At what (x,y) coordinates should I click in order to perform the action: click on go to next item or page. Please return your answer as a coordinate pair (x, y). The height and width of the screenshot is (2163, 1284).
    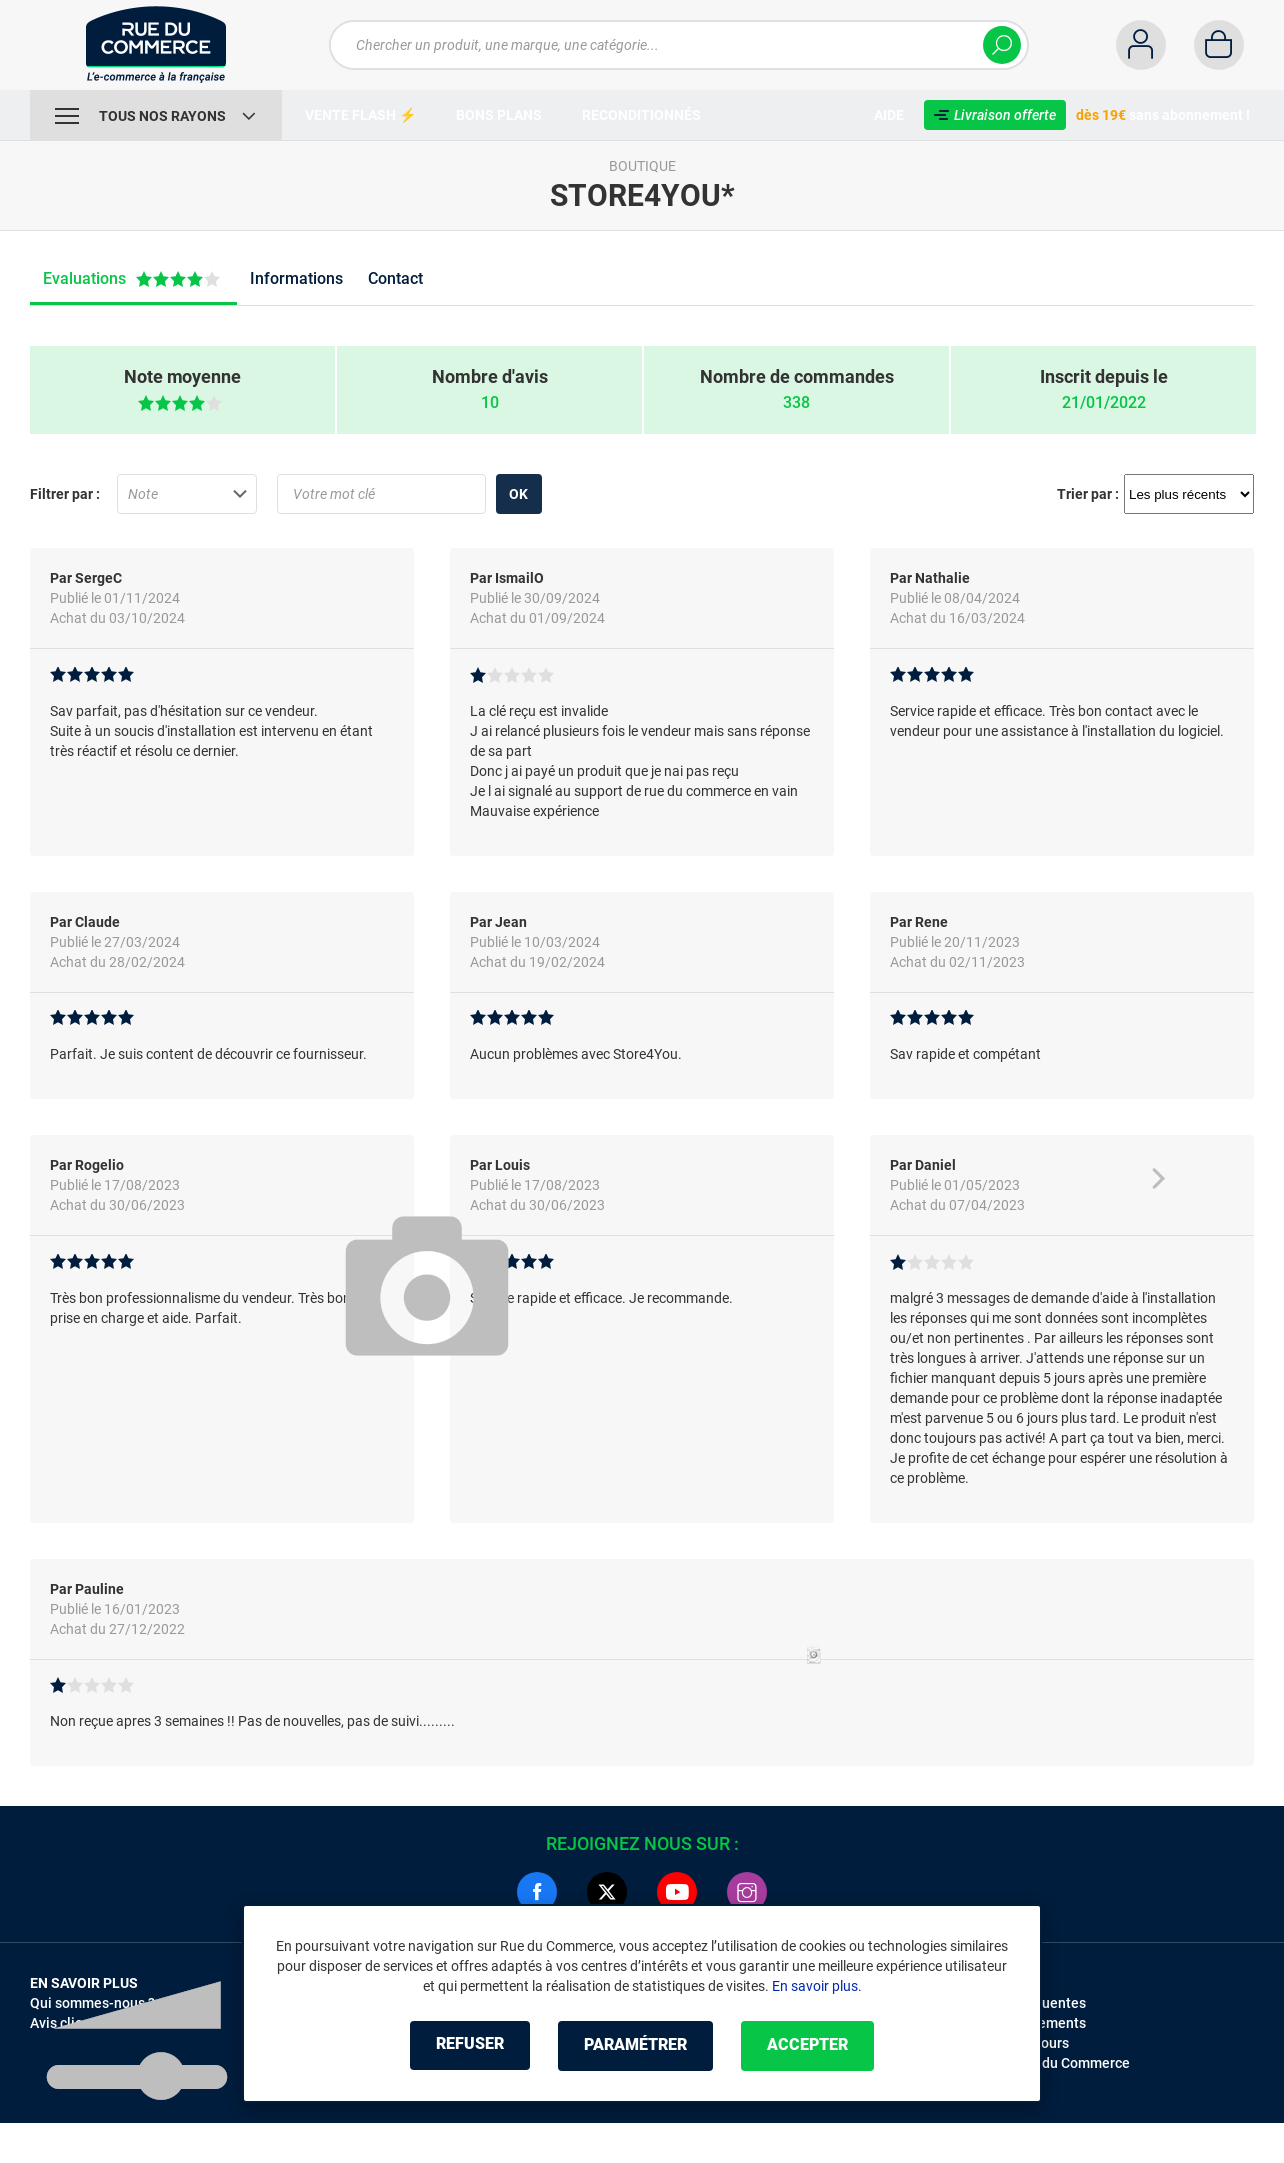
    Looking at the image, I should click on (1159, 1178).